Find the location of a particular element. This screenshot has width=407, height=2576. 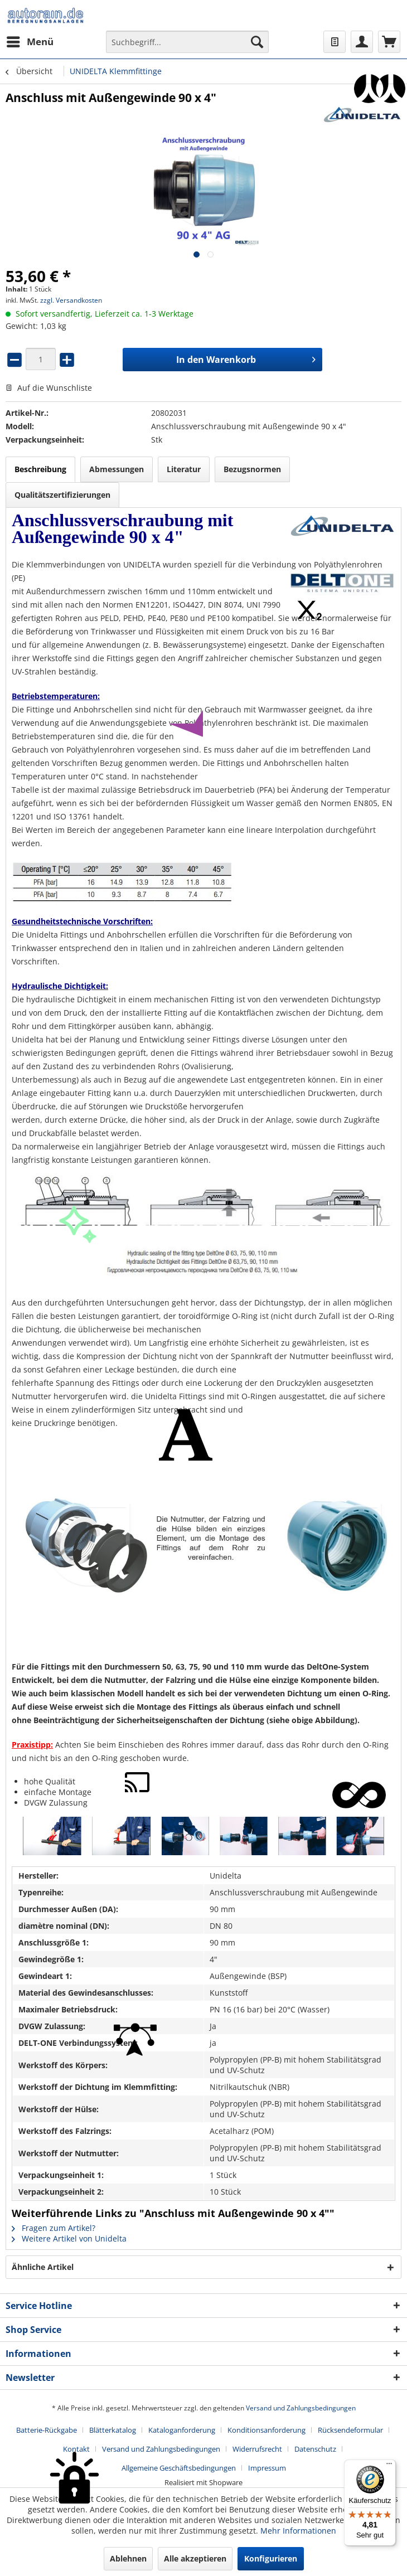

SVGtrace logo is located at coordinates (135, 2039).